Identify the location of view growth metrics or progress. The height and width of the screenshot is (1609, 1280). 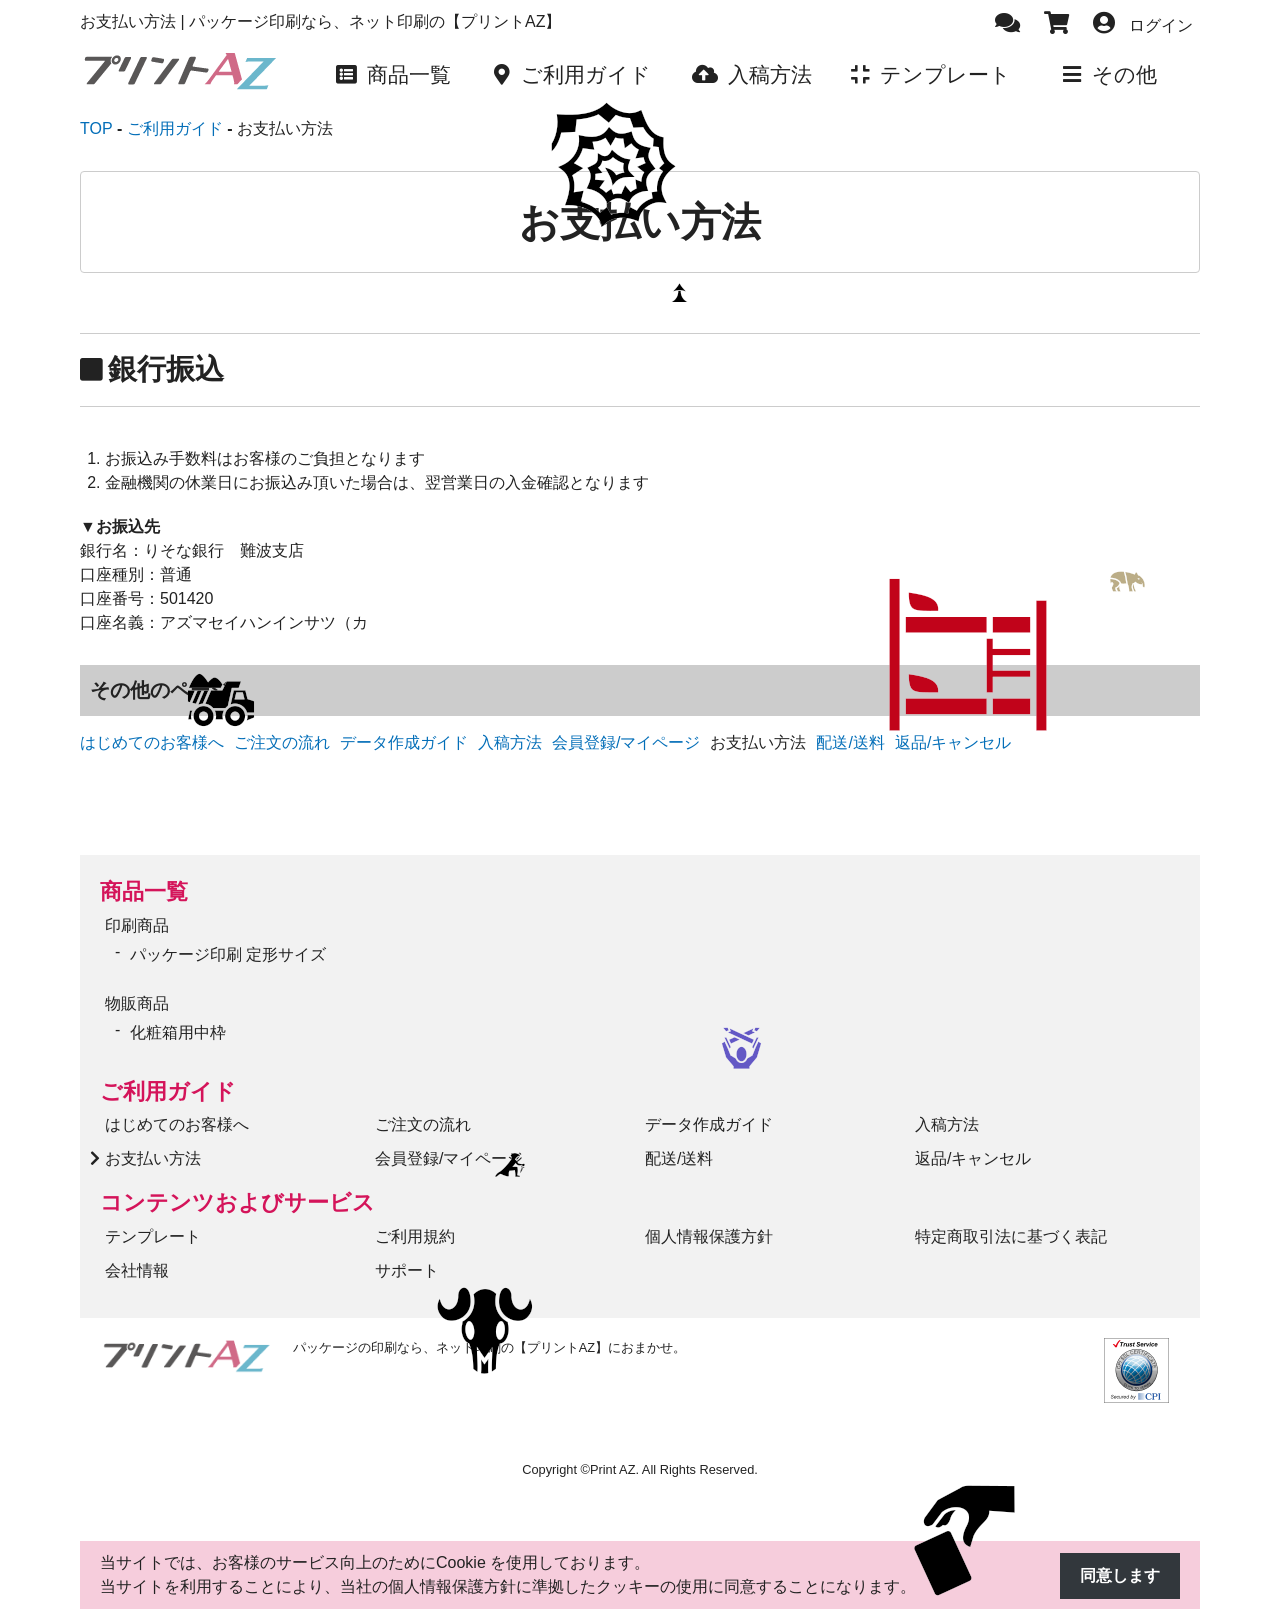
(679, 292).